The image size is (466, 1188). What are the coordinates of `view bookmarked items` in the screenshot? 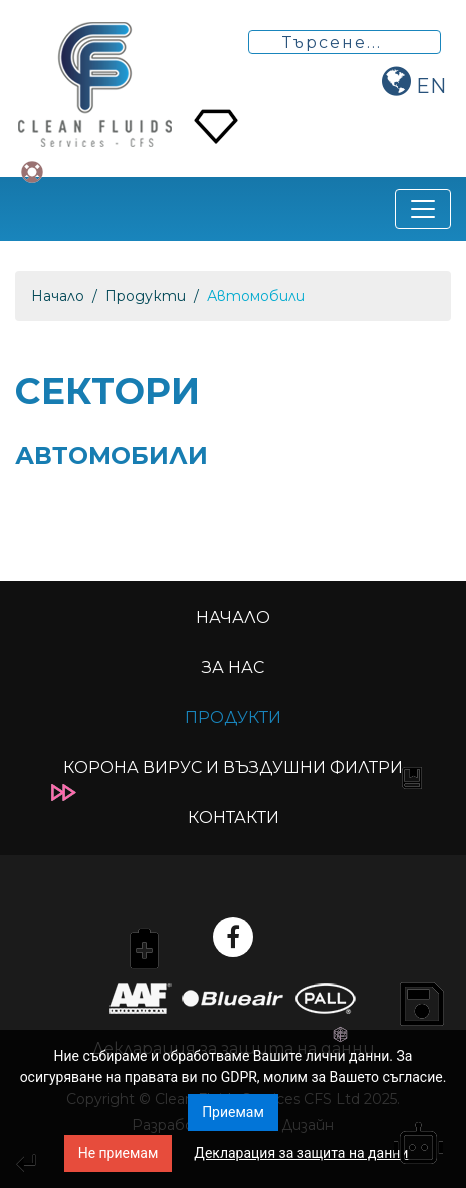 It's located at (412, 778).